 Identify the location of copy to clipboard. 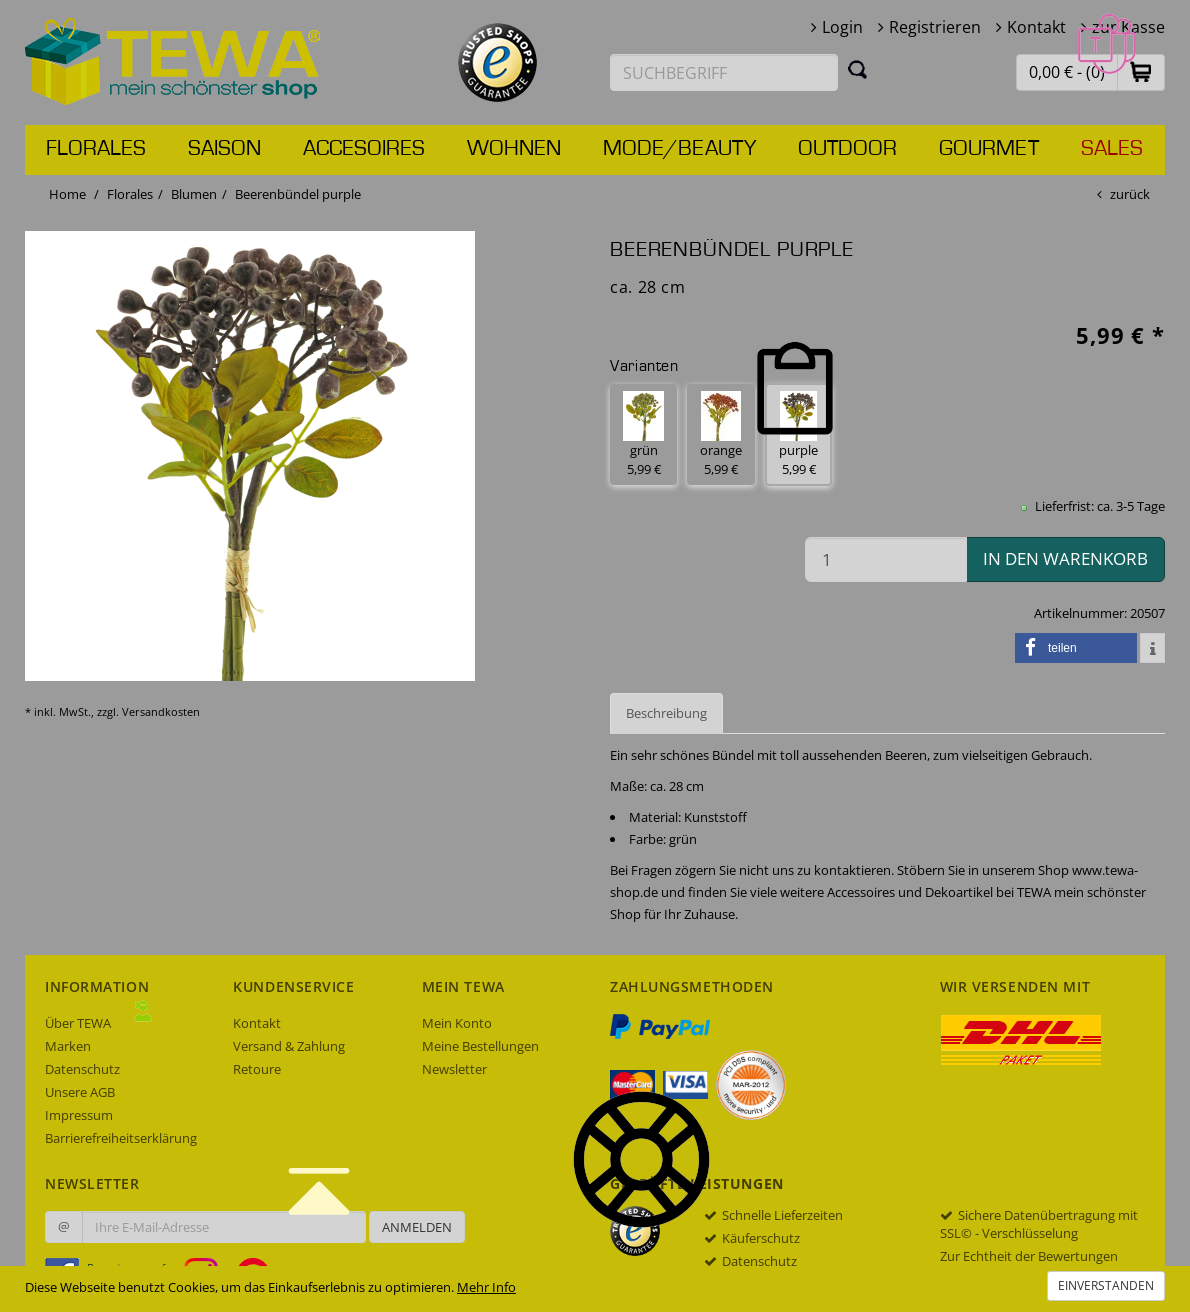
(795, 390).